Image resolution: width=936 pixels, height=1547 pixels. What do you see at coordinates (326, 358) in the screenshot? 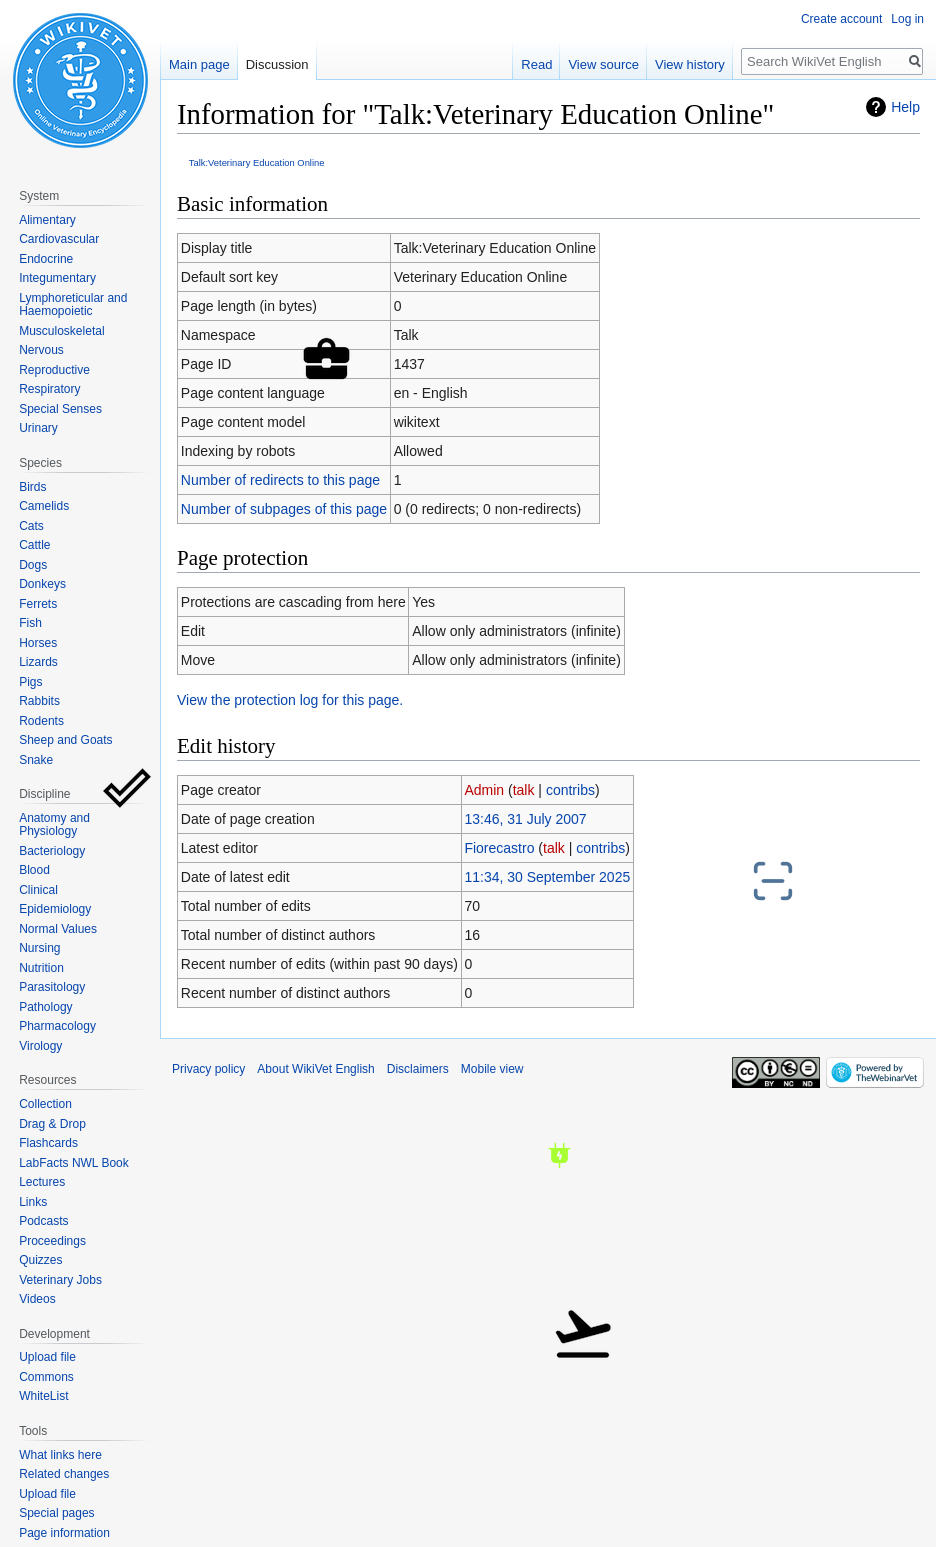
I see `access business or work-related features` at bounding box center [326, 358].